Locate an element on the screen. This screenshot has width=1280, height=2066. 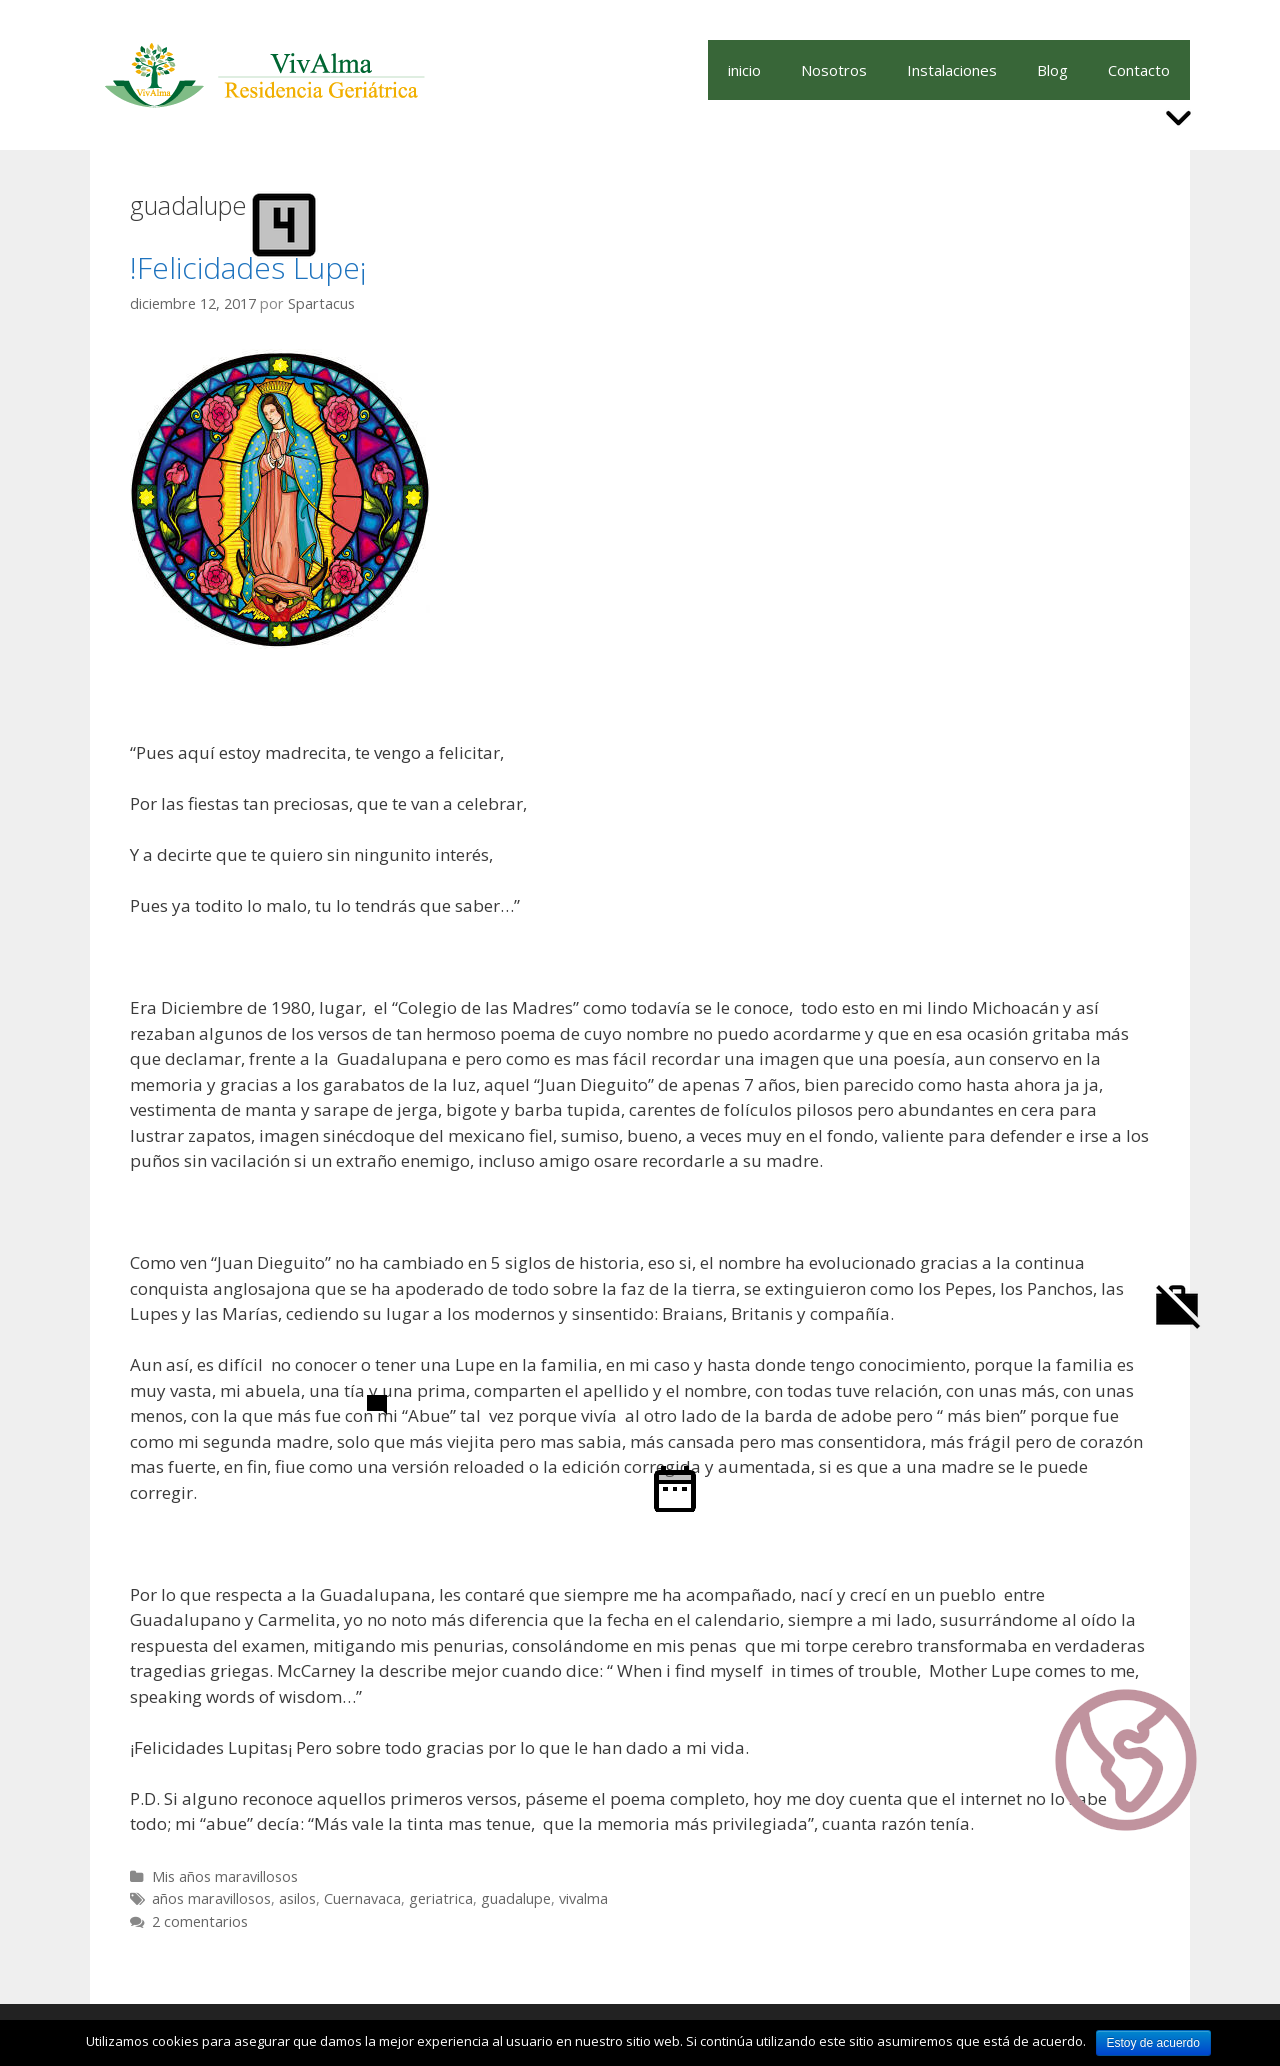
indicates work mode is disabled is located at coordinates (1177, 1306).